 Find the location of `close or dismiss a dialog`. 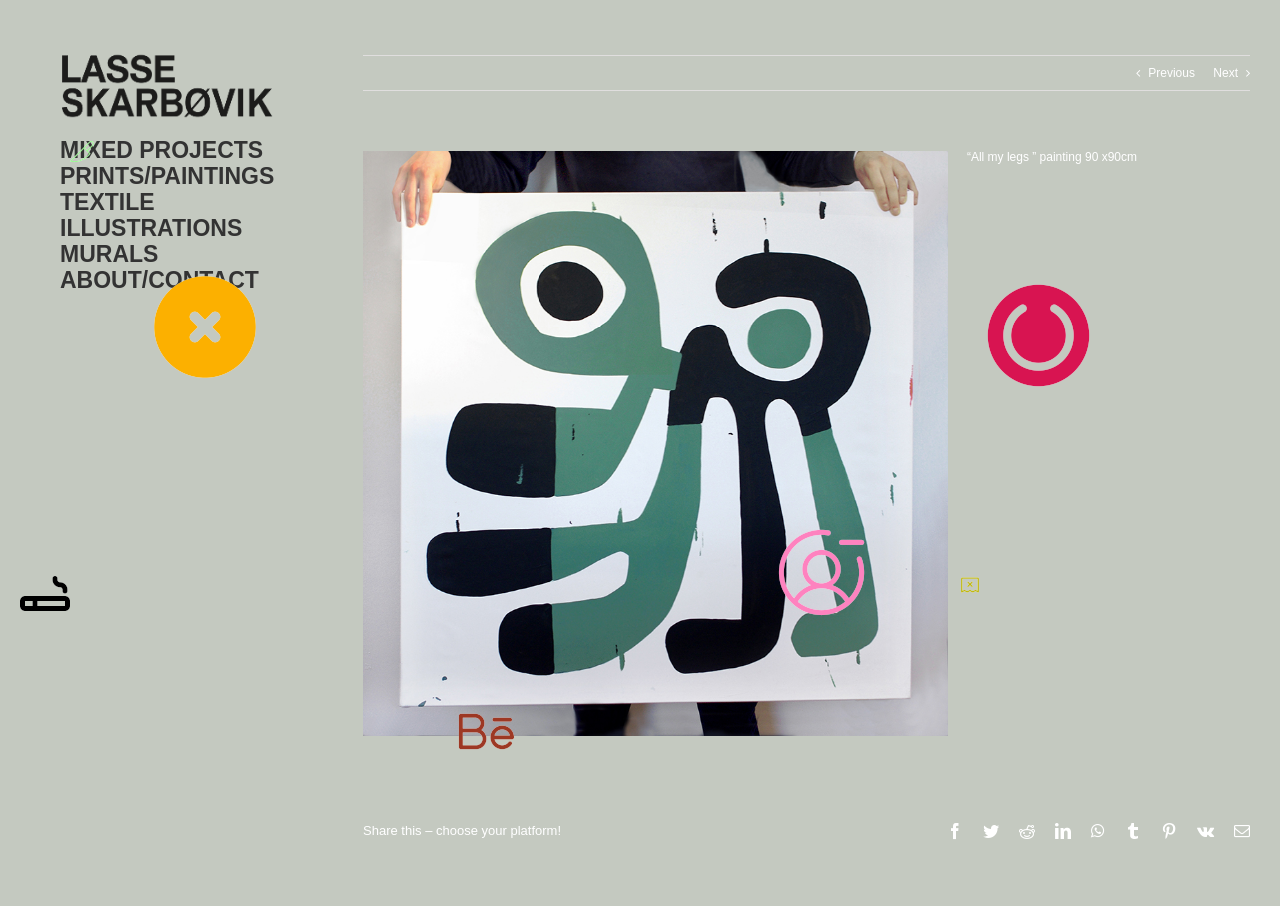

close or dismiss a dialog is located at coordinates (205, 327).